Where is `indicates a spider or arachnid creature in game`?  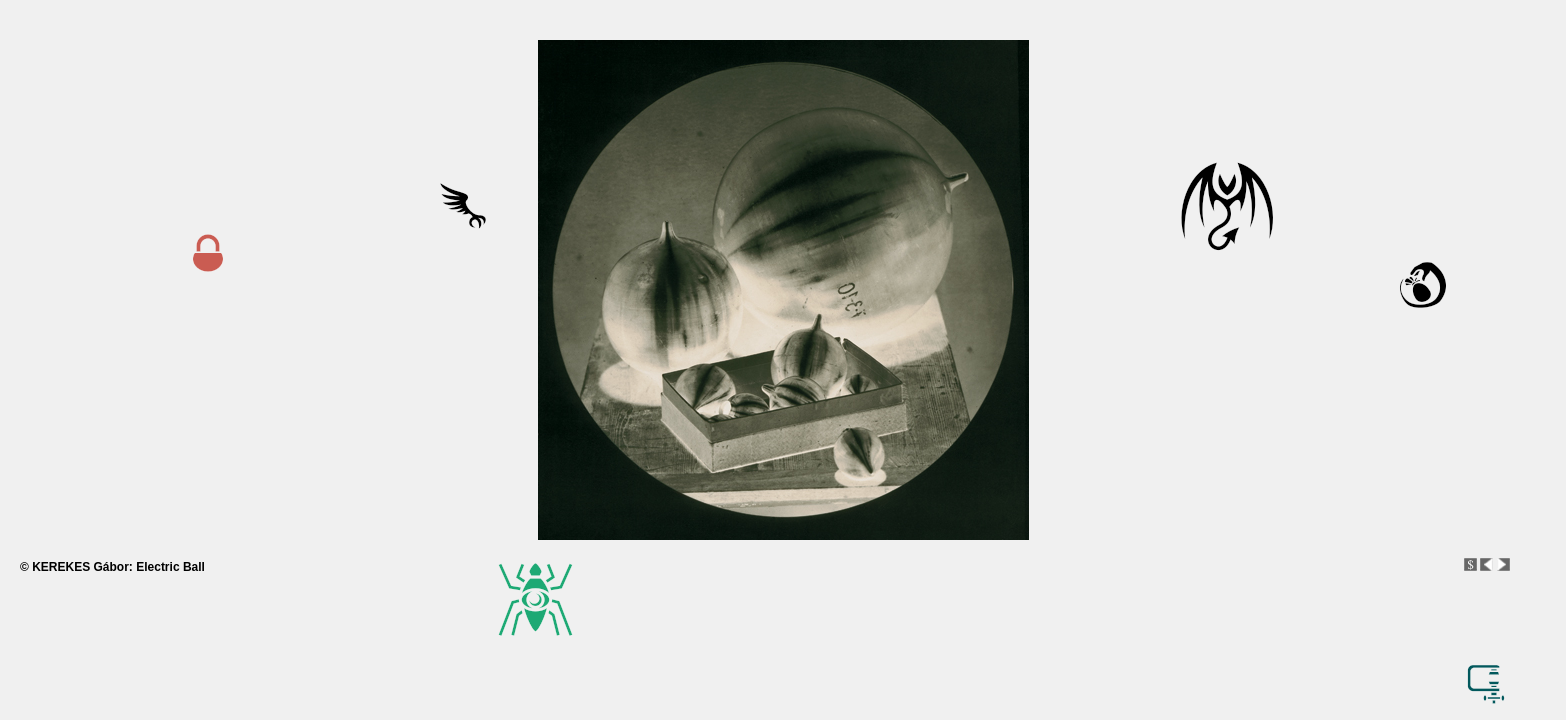
indicates a spider or arachnid creature in game is located at coordinates (535, 599).